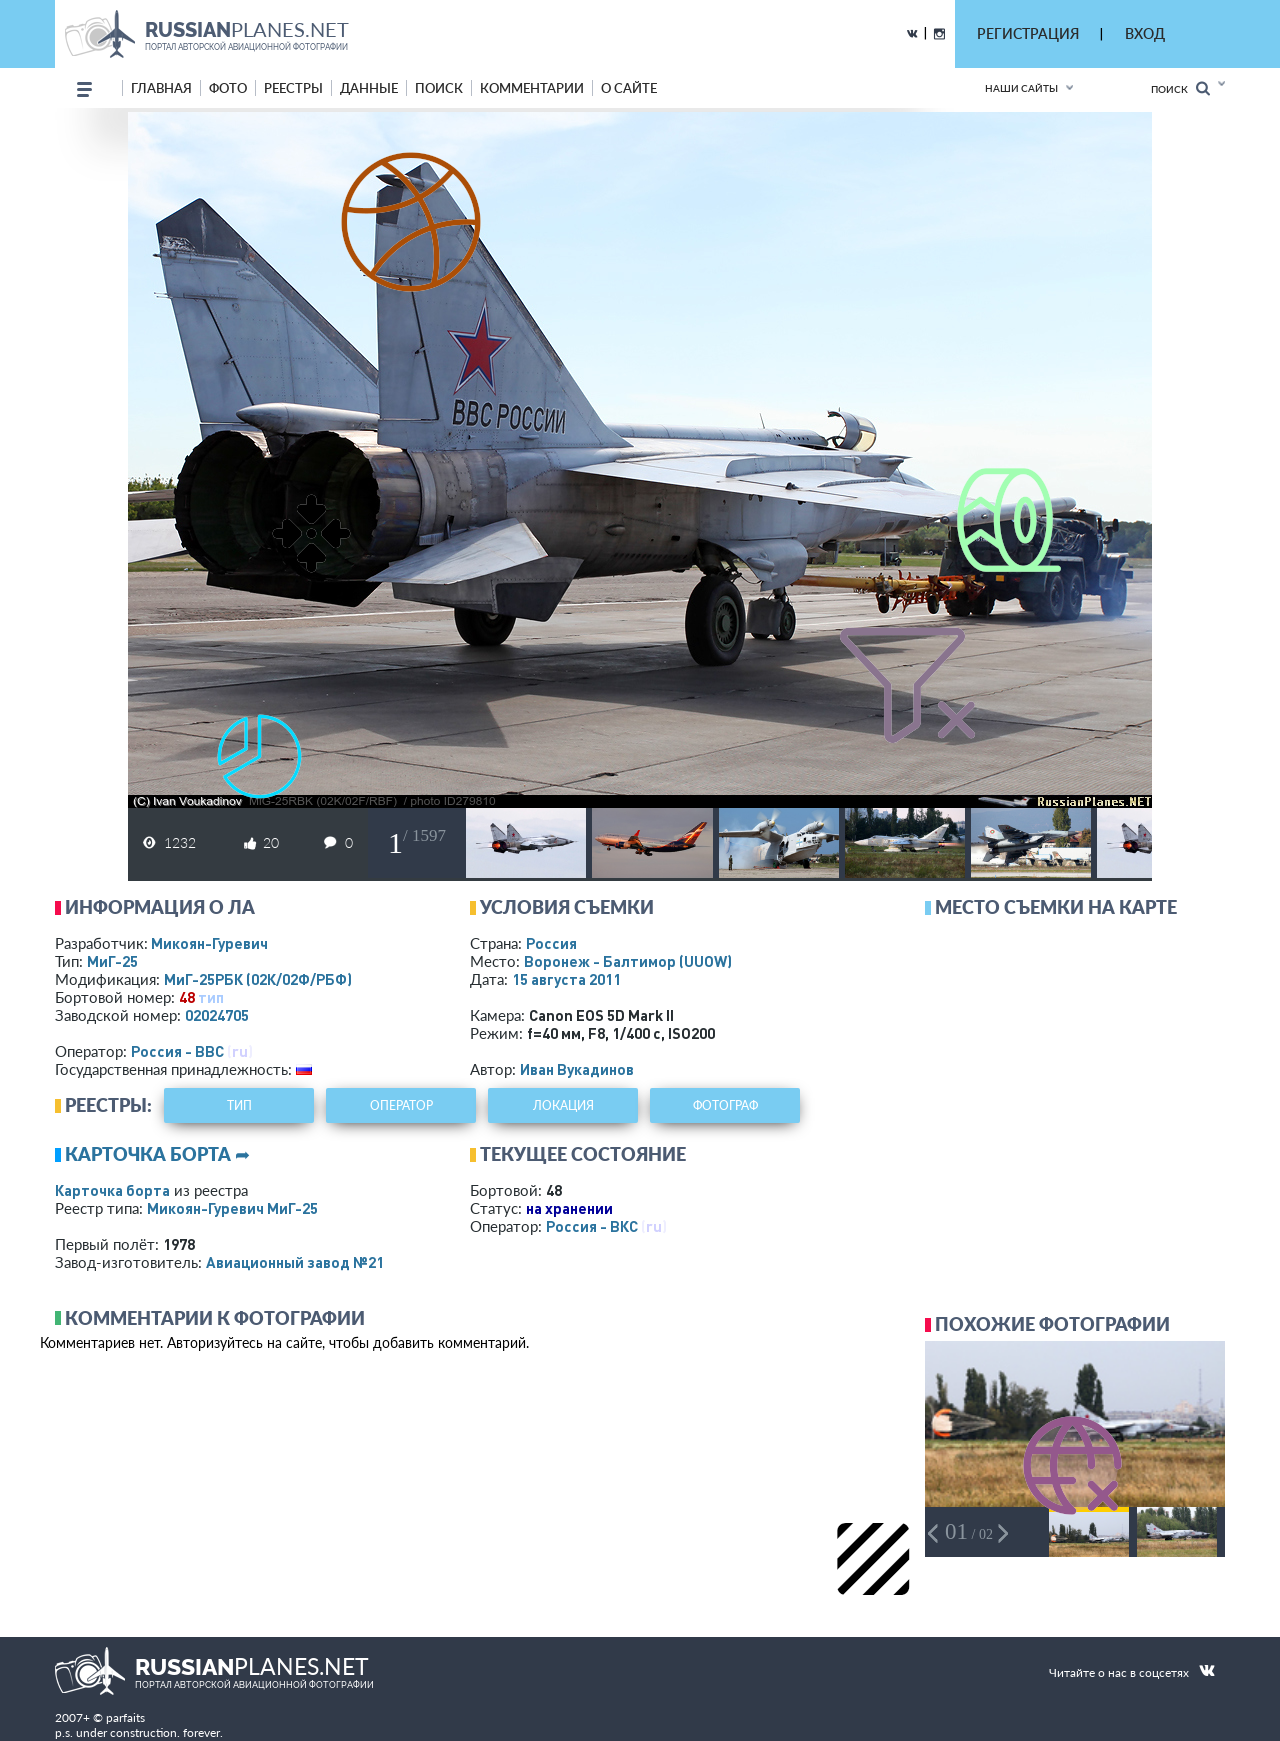 This screenshot has height=1741, width=1280. What do you see at coordinates (1005, 520) in the screenshot?
I see `view tire information or status` at bounding box center [1005, 520].